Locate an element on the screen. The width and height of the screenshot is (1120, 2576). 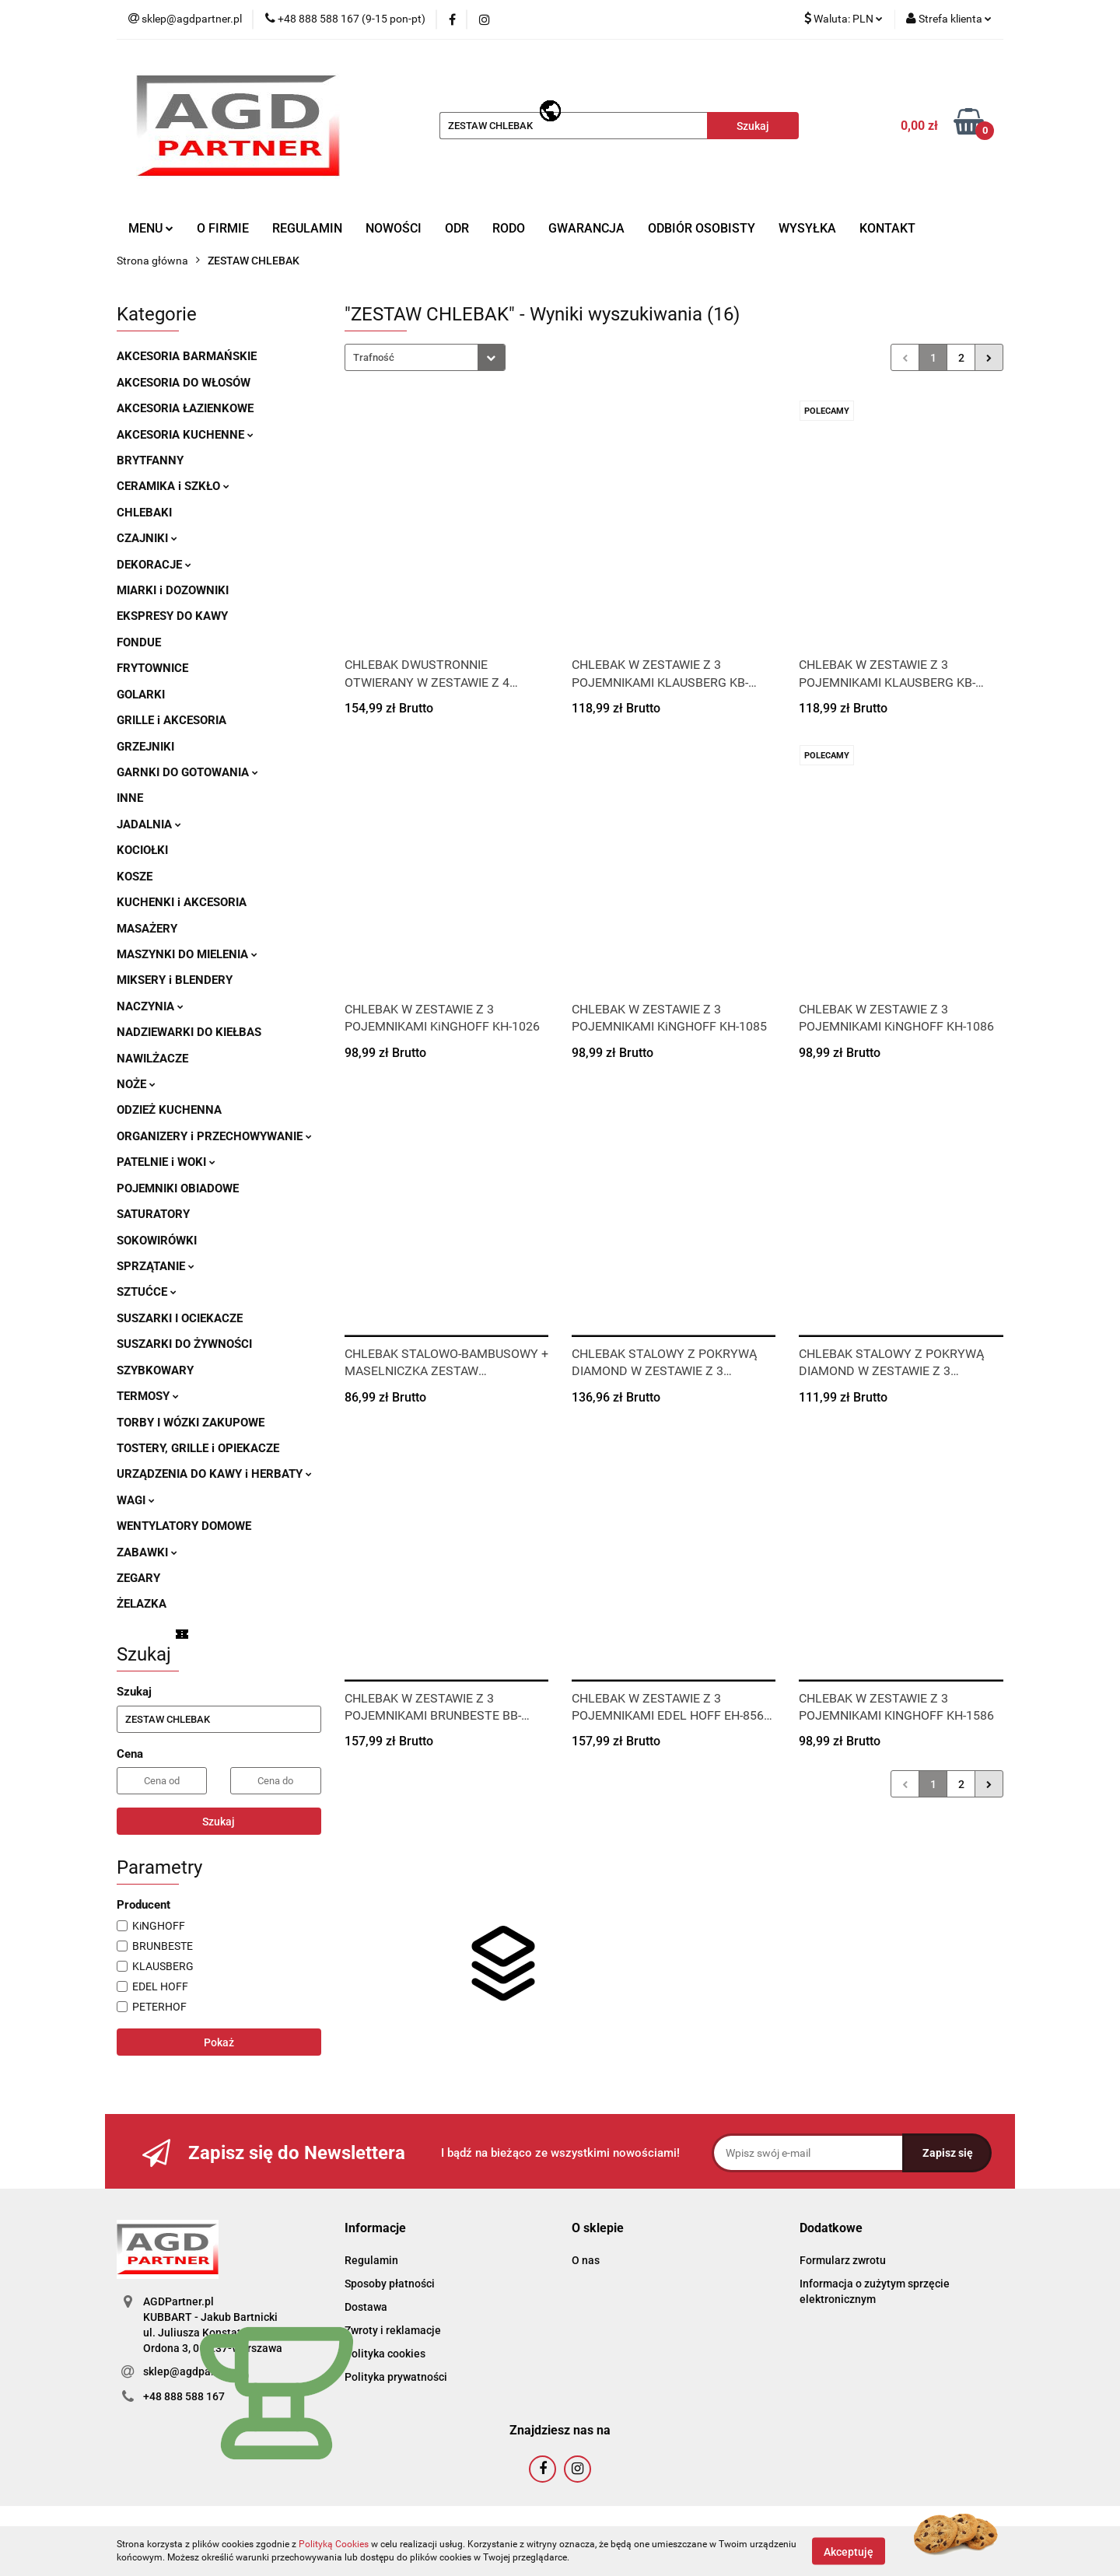
switch to public visibility is located at coordinates (550, 110).